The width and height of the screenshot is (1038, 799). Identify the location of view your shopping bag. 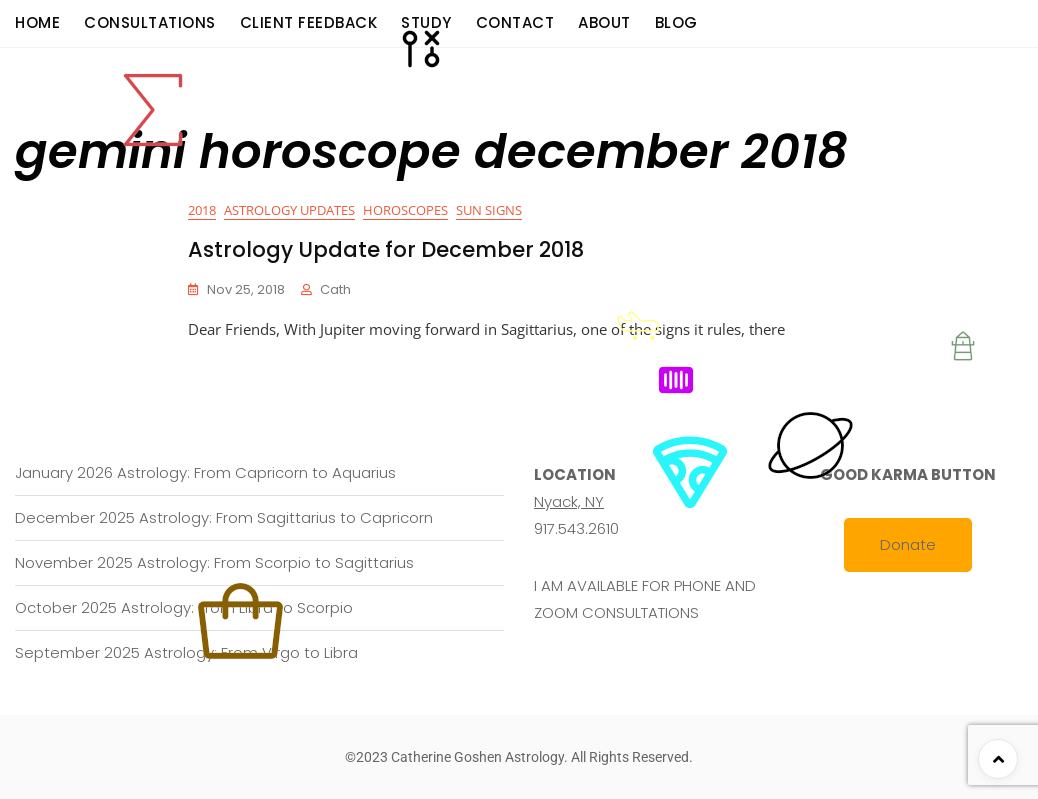
(240, 625).